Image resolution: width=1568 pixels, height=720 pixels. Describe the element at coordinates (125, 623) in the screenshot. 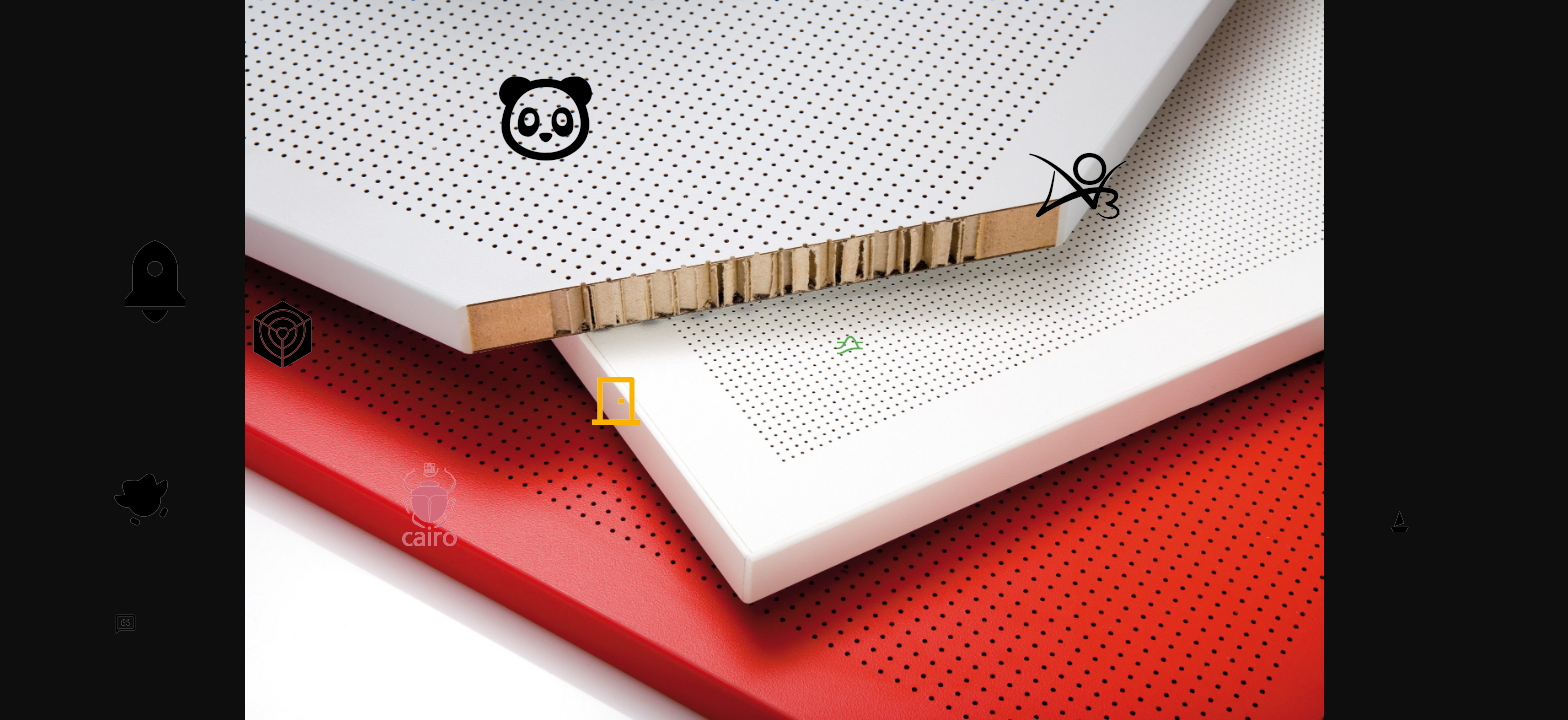

I see `view quoted messages or replies` at that location.